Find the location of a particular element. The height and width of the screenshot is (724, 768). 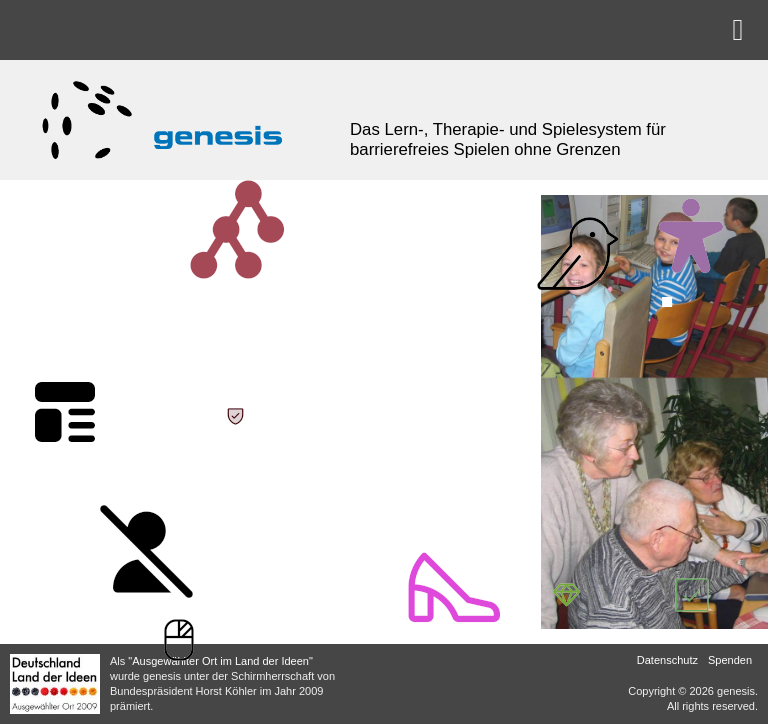

browse women's footwear category is located at coordinates (449, 590).